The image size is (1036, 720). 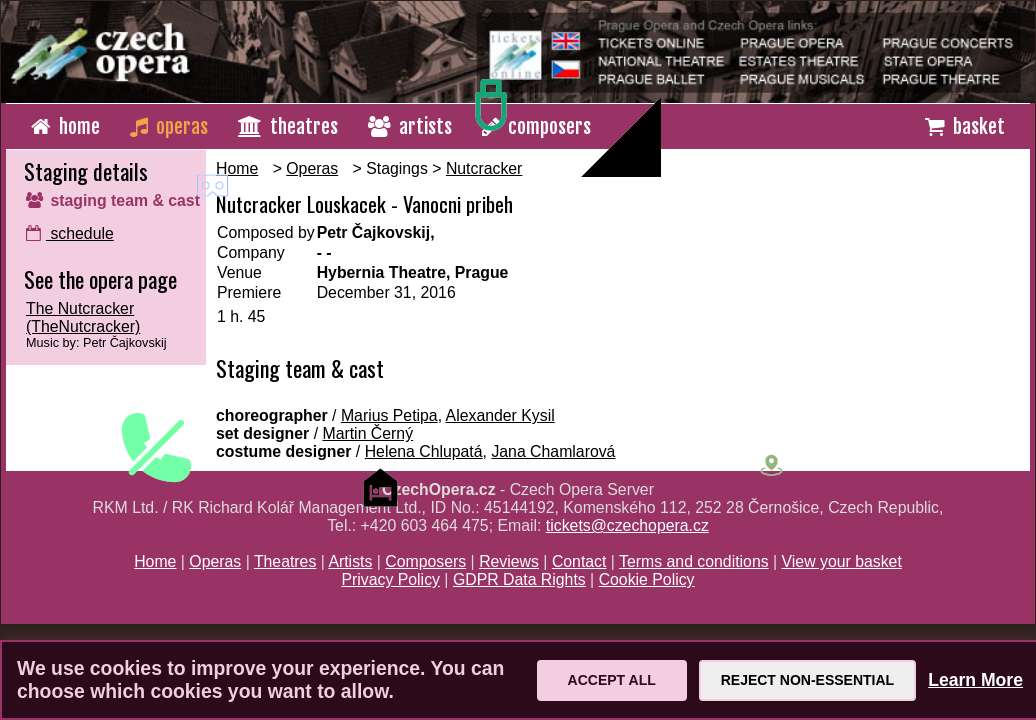 I want to click on find nearby overnight shelters, so click(x=380, y=487).